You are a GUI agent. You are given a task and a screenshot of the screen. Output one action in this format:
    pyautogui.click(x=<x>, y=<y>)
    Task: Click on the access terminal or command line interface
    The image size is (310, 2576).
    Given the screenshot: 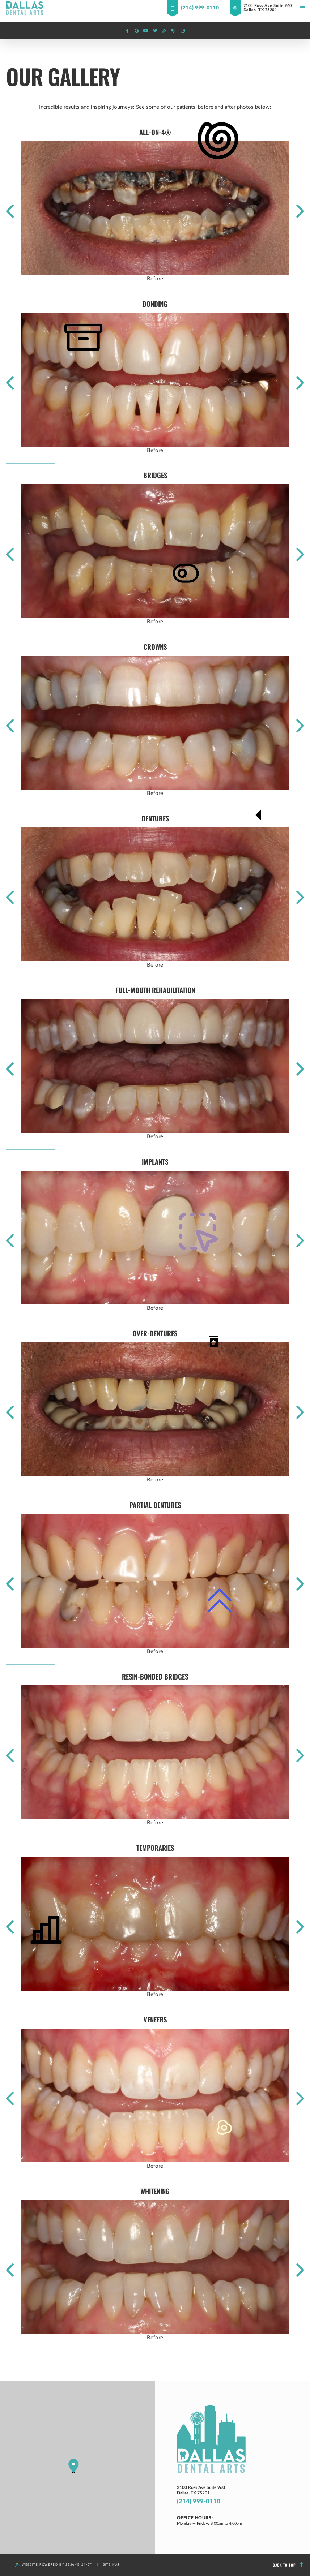 What is the action you would take?
    pyautogui.click(x=218, y=141)
    